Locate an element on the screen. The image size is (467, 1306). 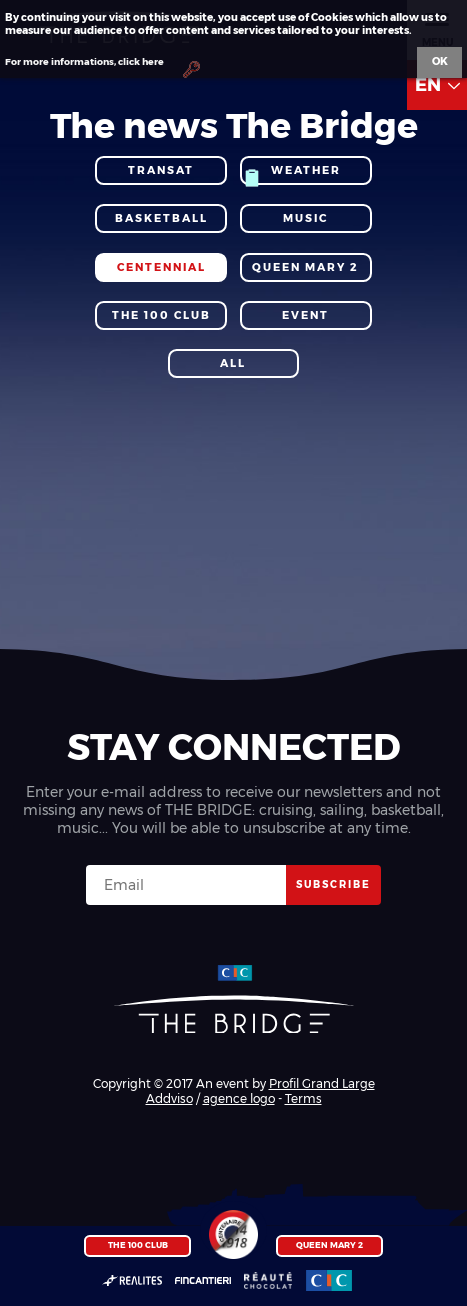
copy to clipboard is located at coordinates (252, 178).